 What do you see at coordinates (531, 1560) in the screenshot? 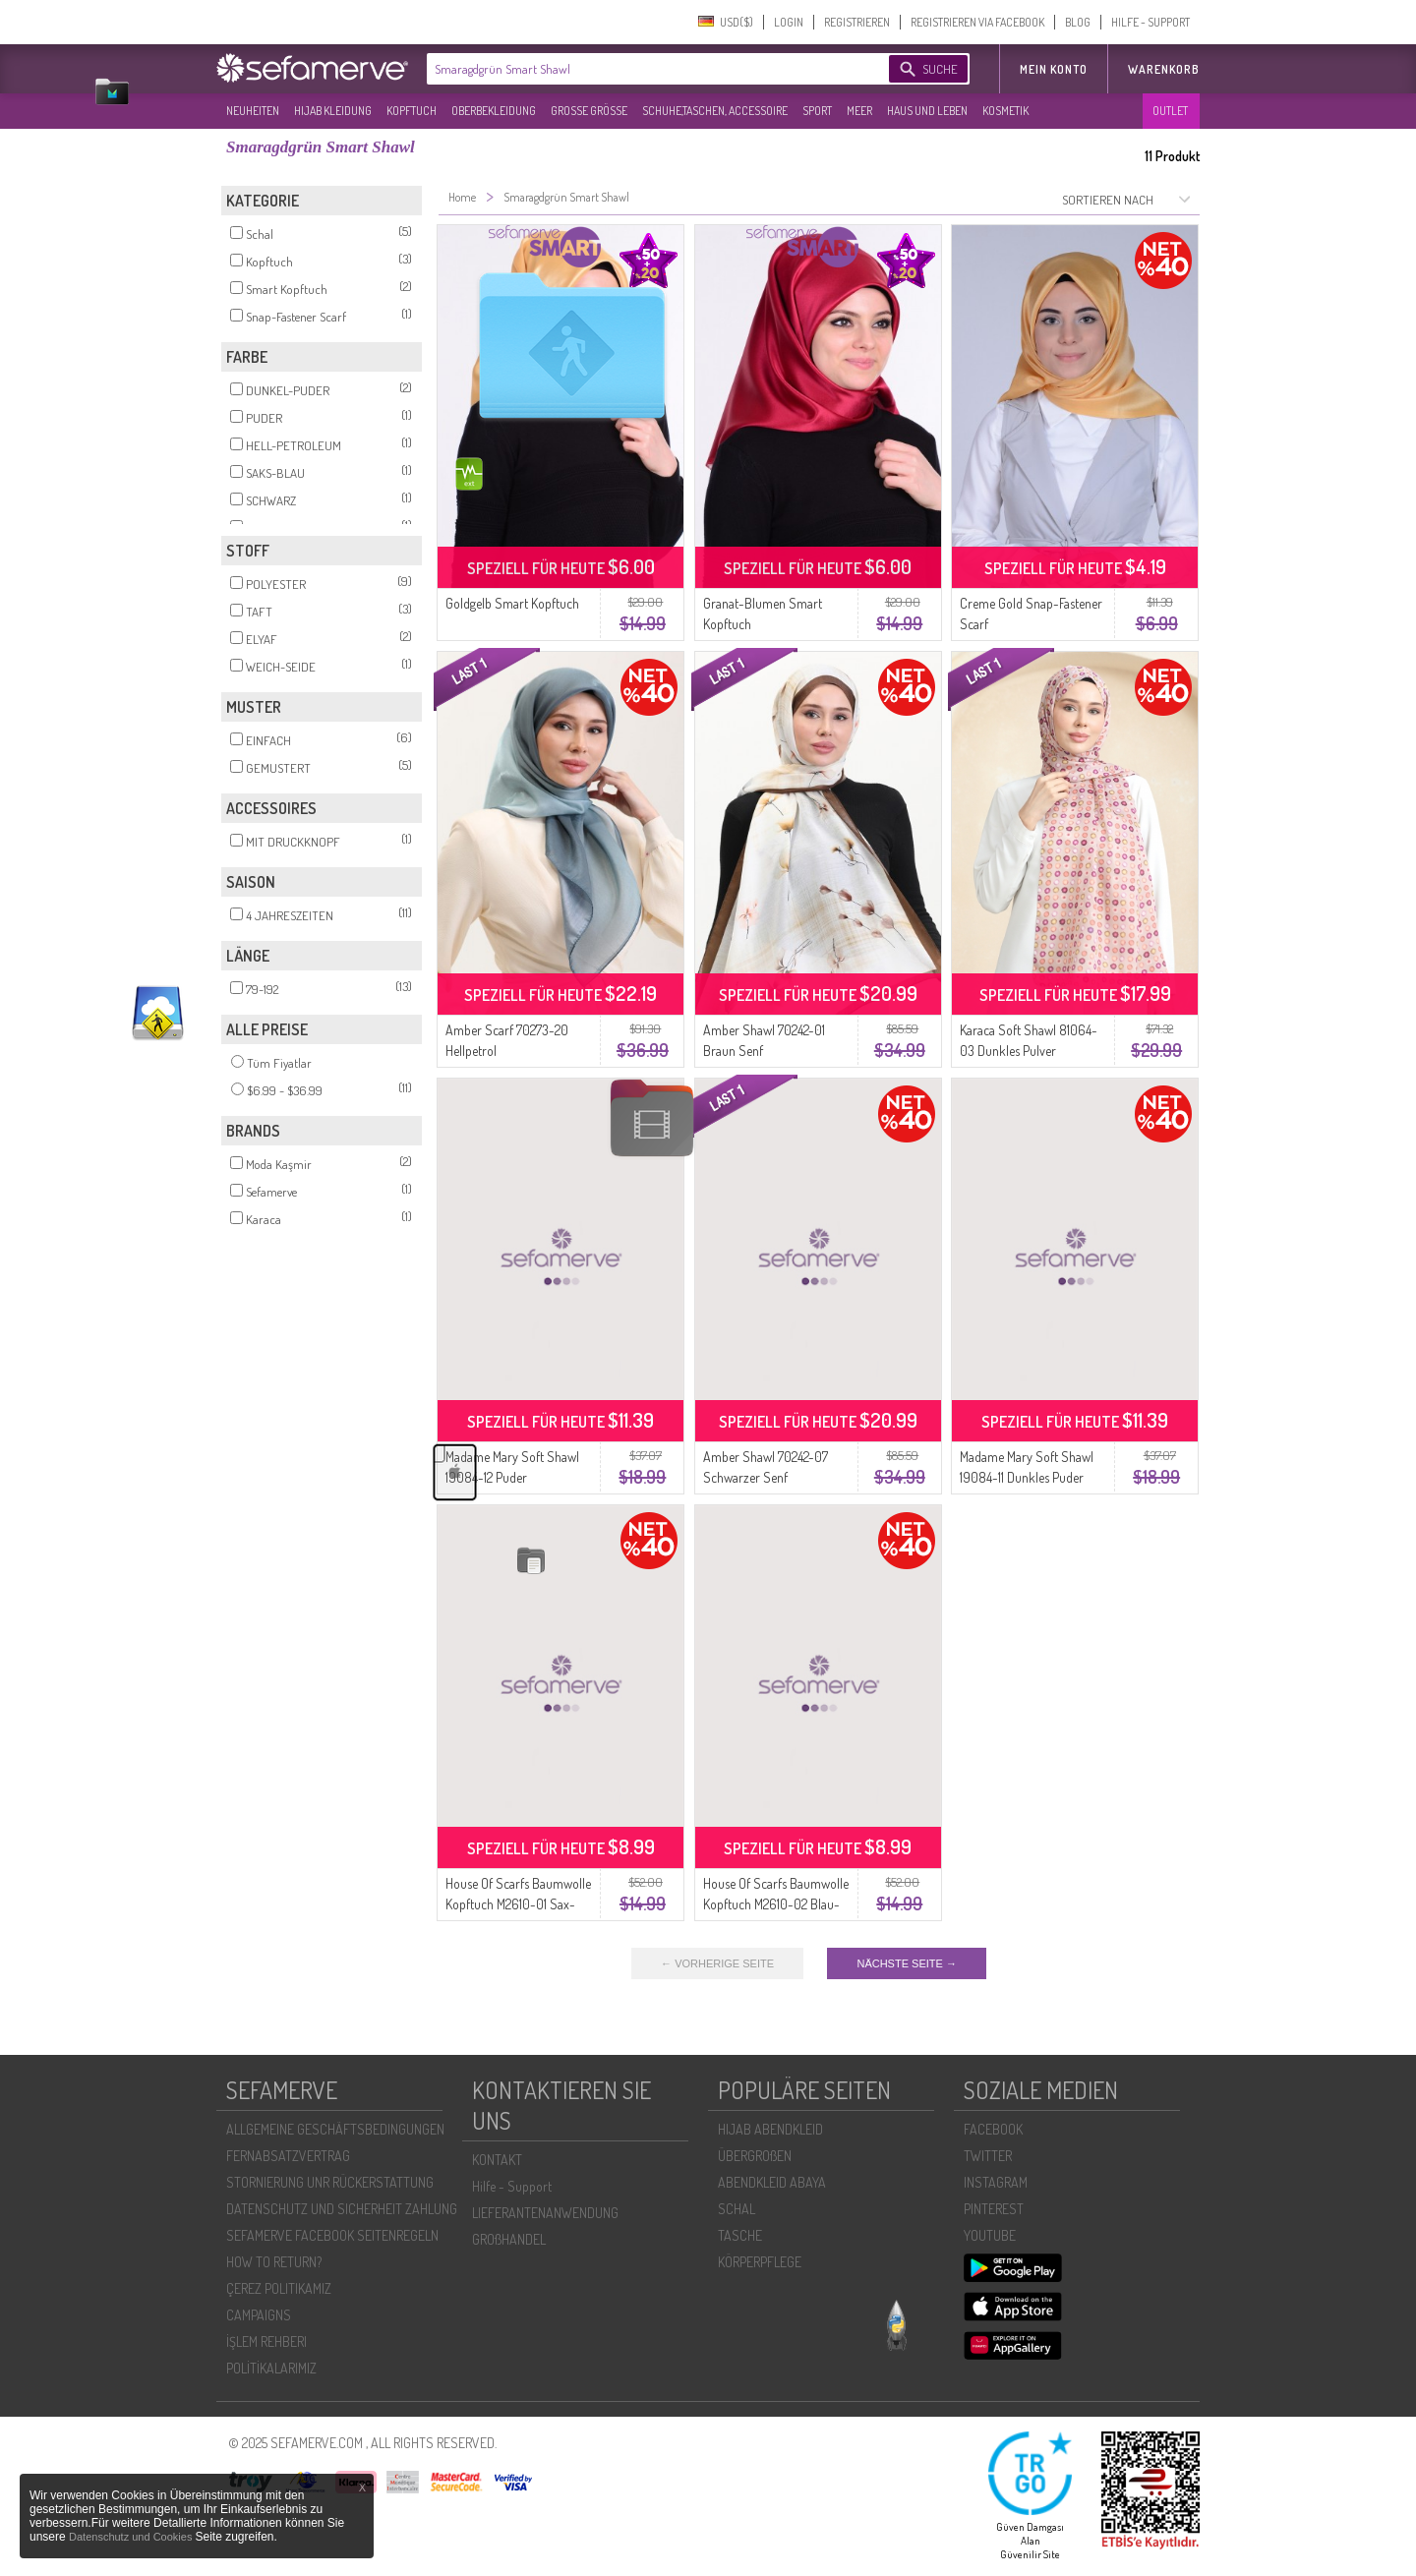
I see `open a file from your computer` at bounding box center [531, 1560].